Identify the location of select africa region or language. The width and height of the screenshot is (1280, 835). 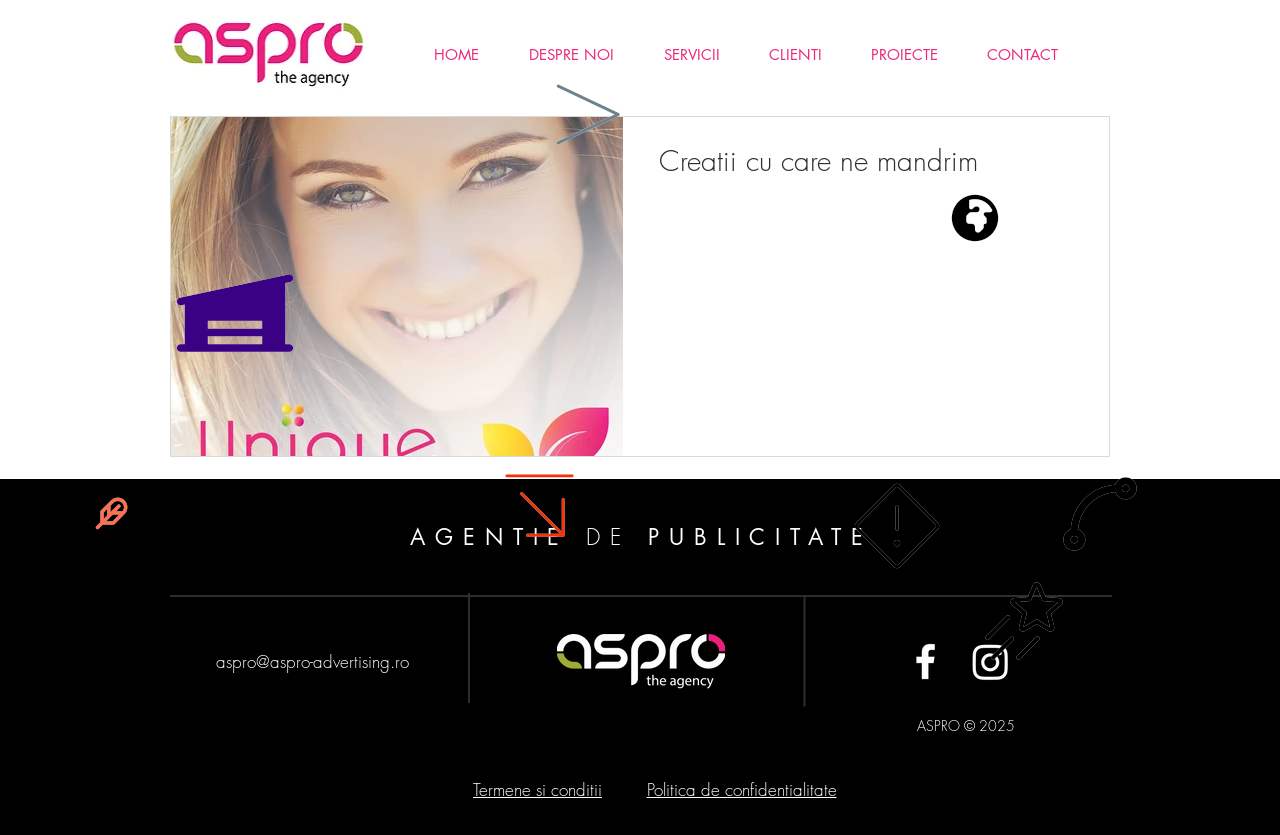
(975, 218).